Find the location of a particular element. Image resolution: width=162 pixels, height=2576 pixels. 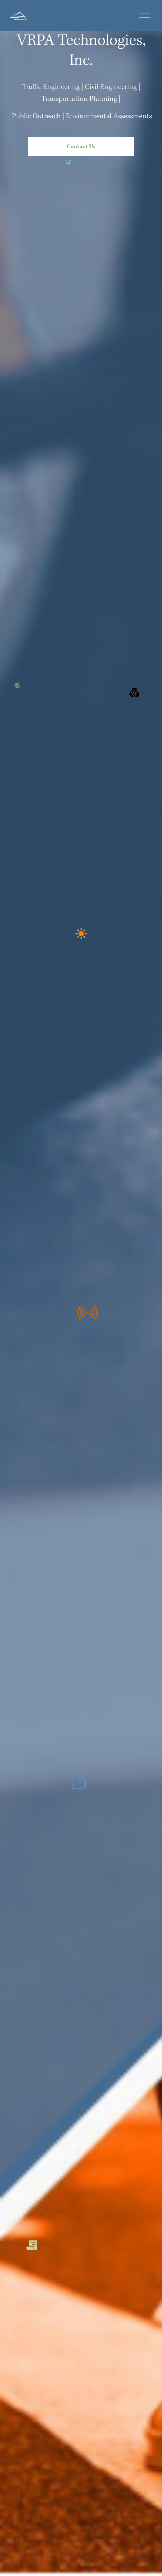

access radio or audio streaming is located at coordinates (87, 1312).